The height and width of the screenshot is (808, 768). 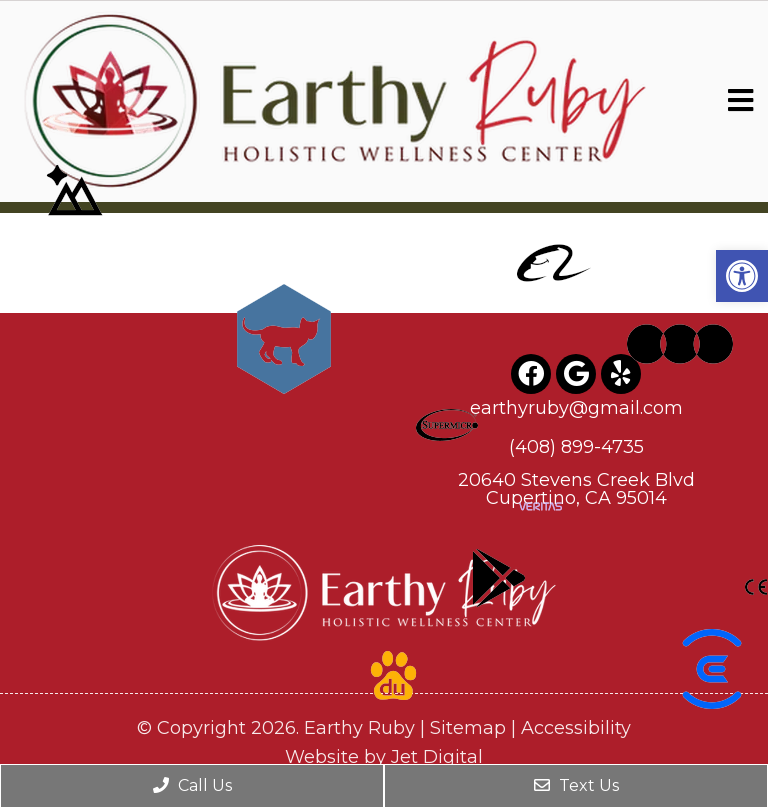 What do you see at coordinates (284, 339) in the screenshot?
I see `open TiddlyWiki application` at bounding box center [284, 339].